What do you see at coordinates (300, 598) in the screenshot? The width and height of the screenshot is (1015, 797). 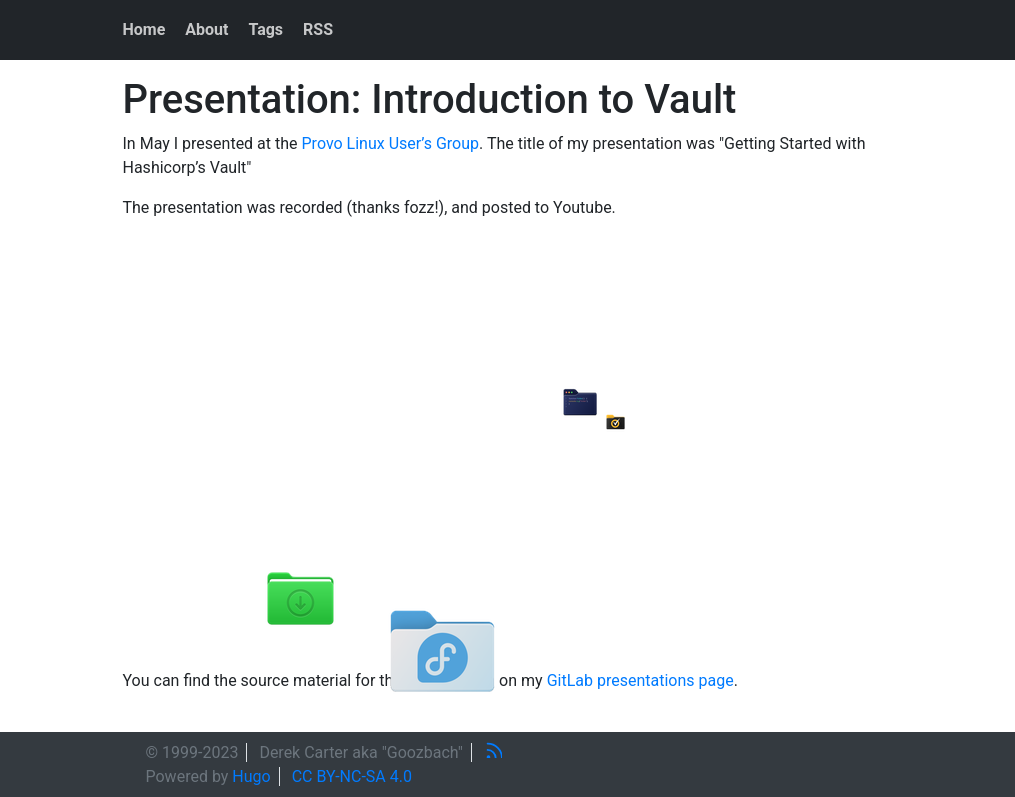 I see `open downloads folder` at bounding box center [300, 598].